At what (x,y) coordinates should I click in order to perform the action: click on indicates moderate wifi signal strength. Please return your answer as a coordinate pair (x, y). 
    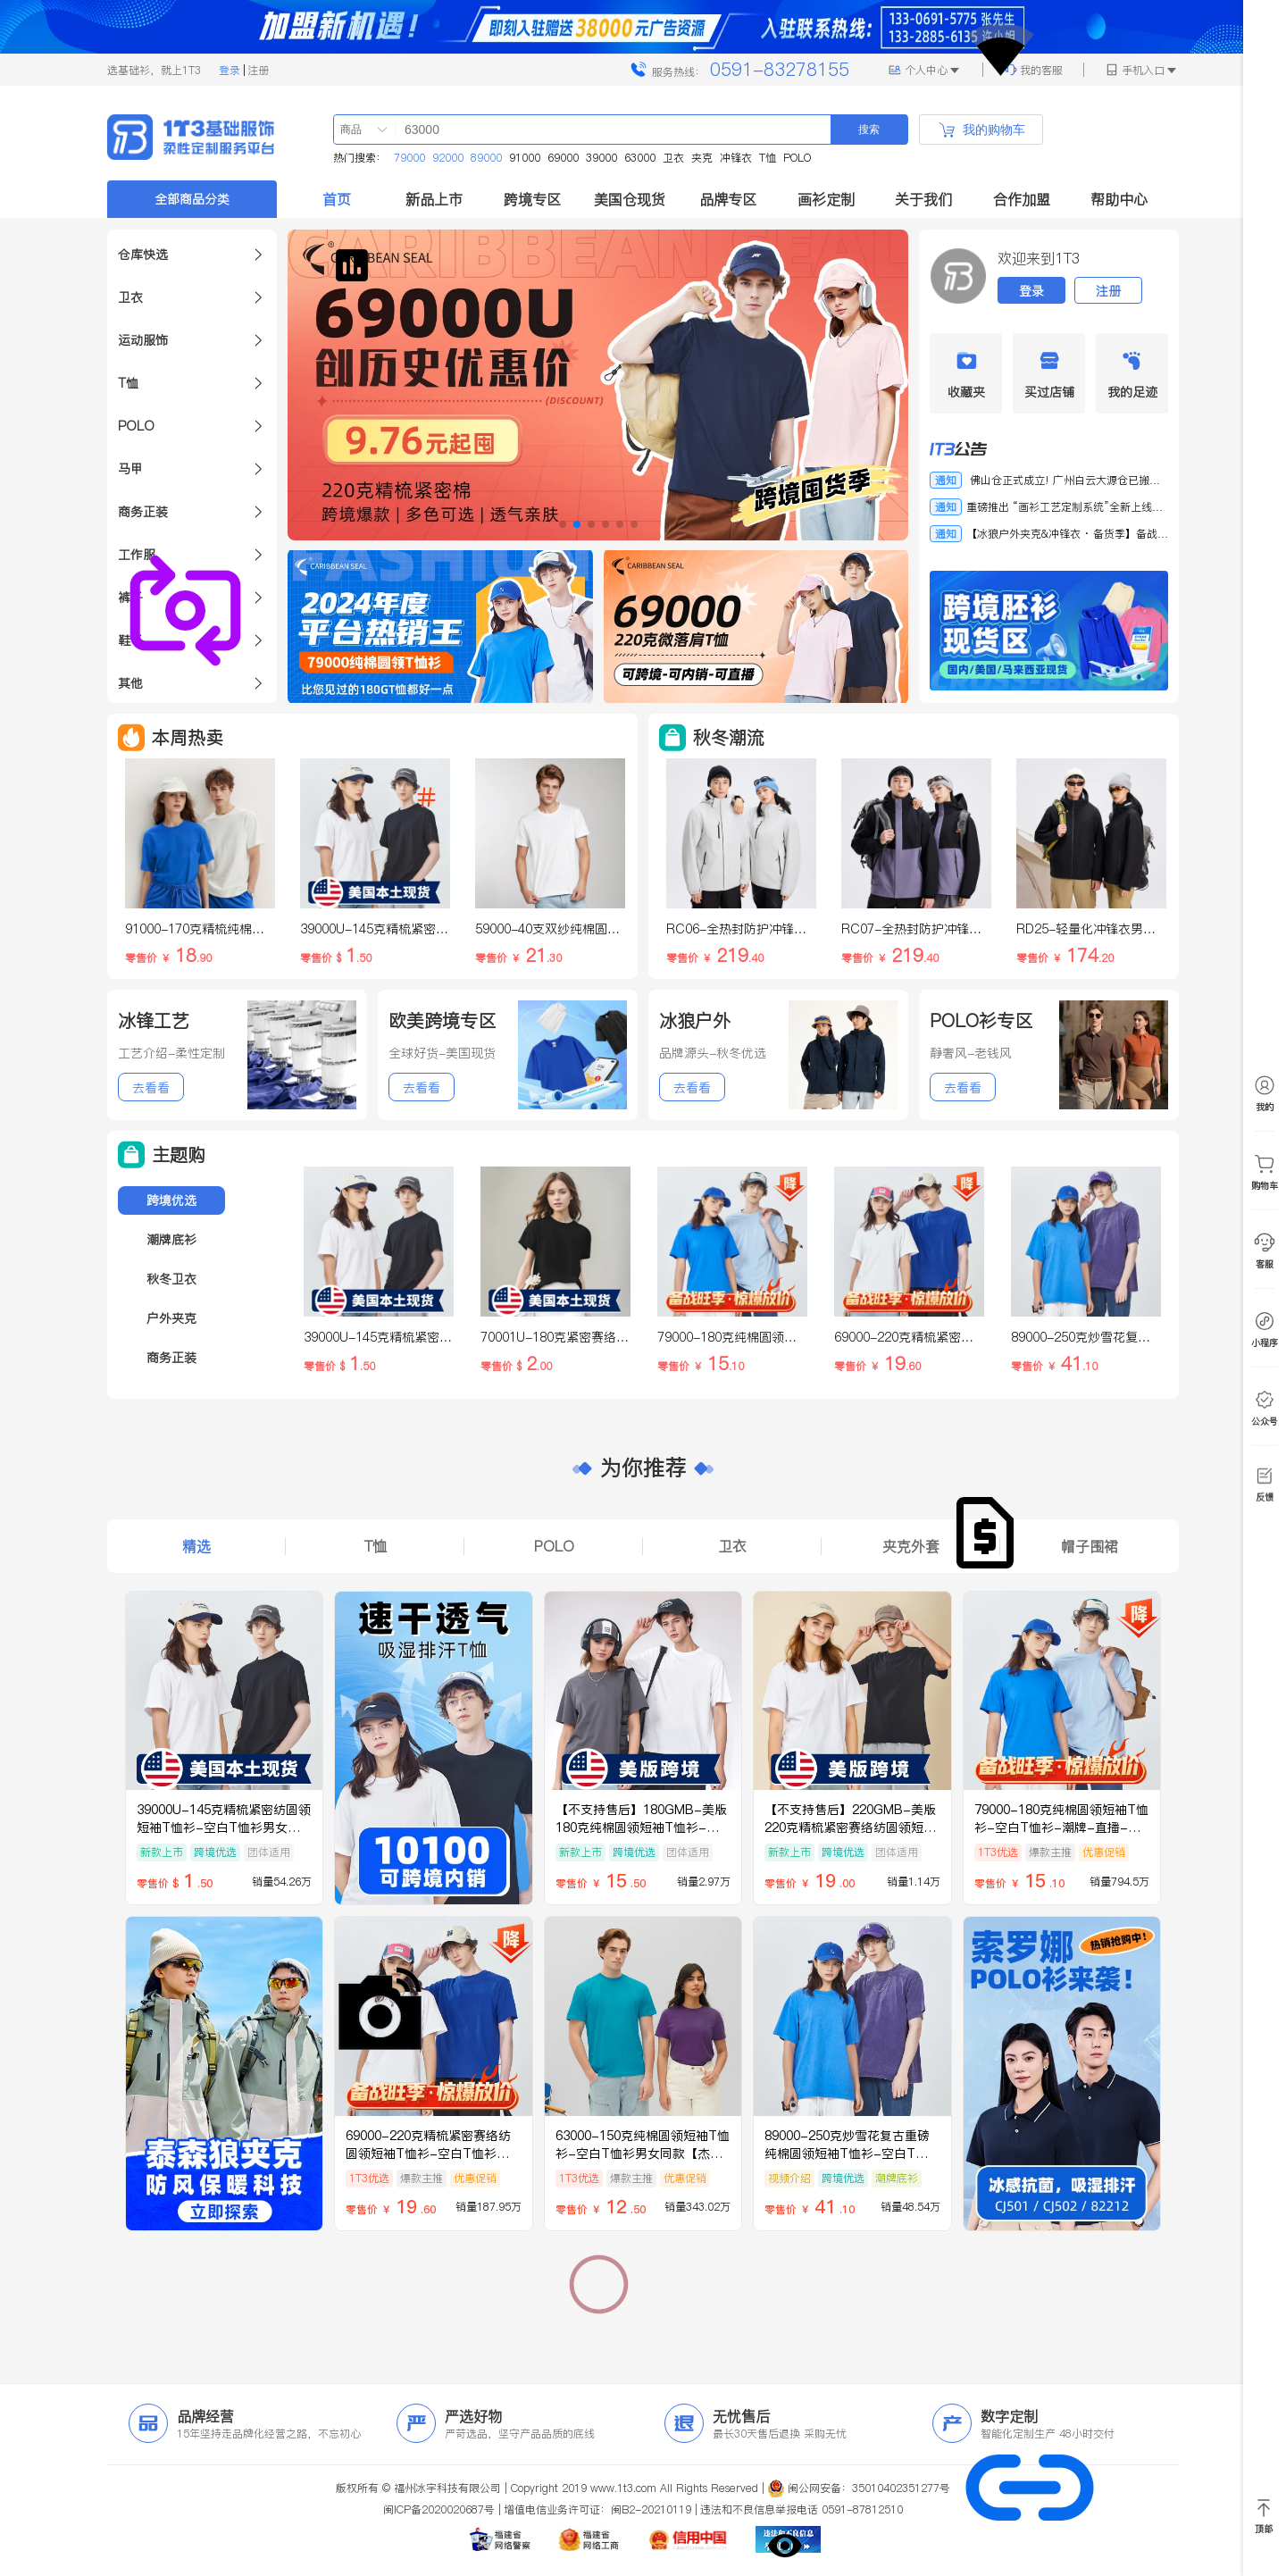
    Looking at the image, I should click on (1000, 48).